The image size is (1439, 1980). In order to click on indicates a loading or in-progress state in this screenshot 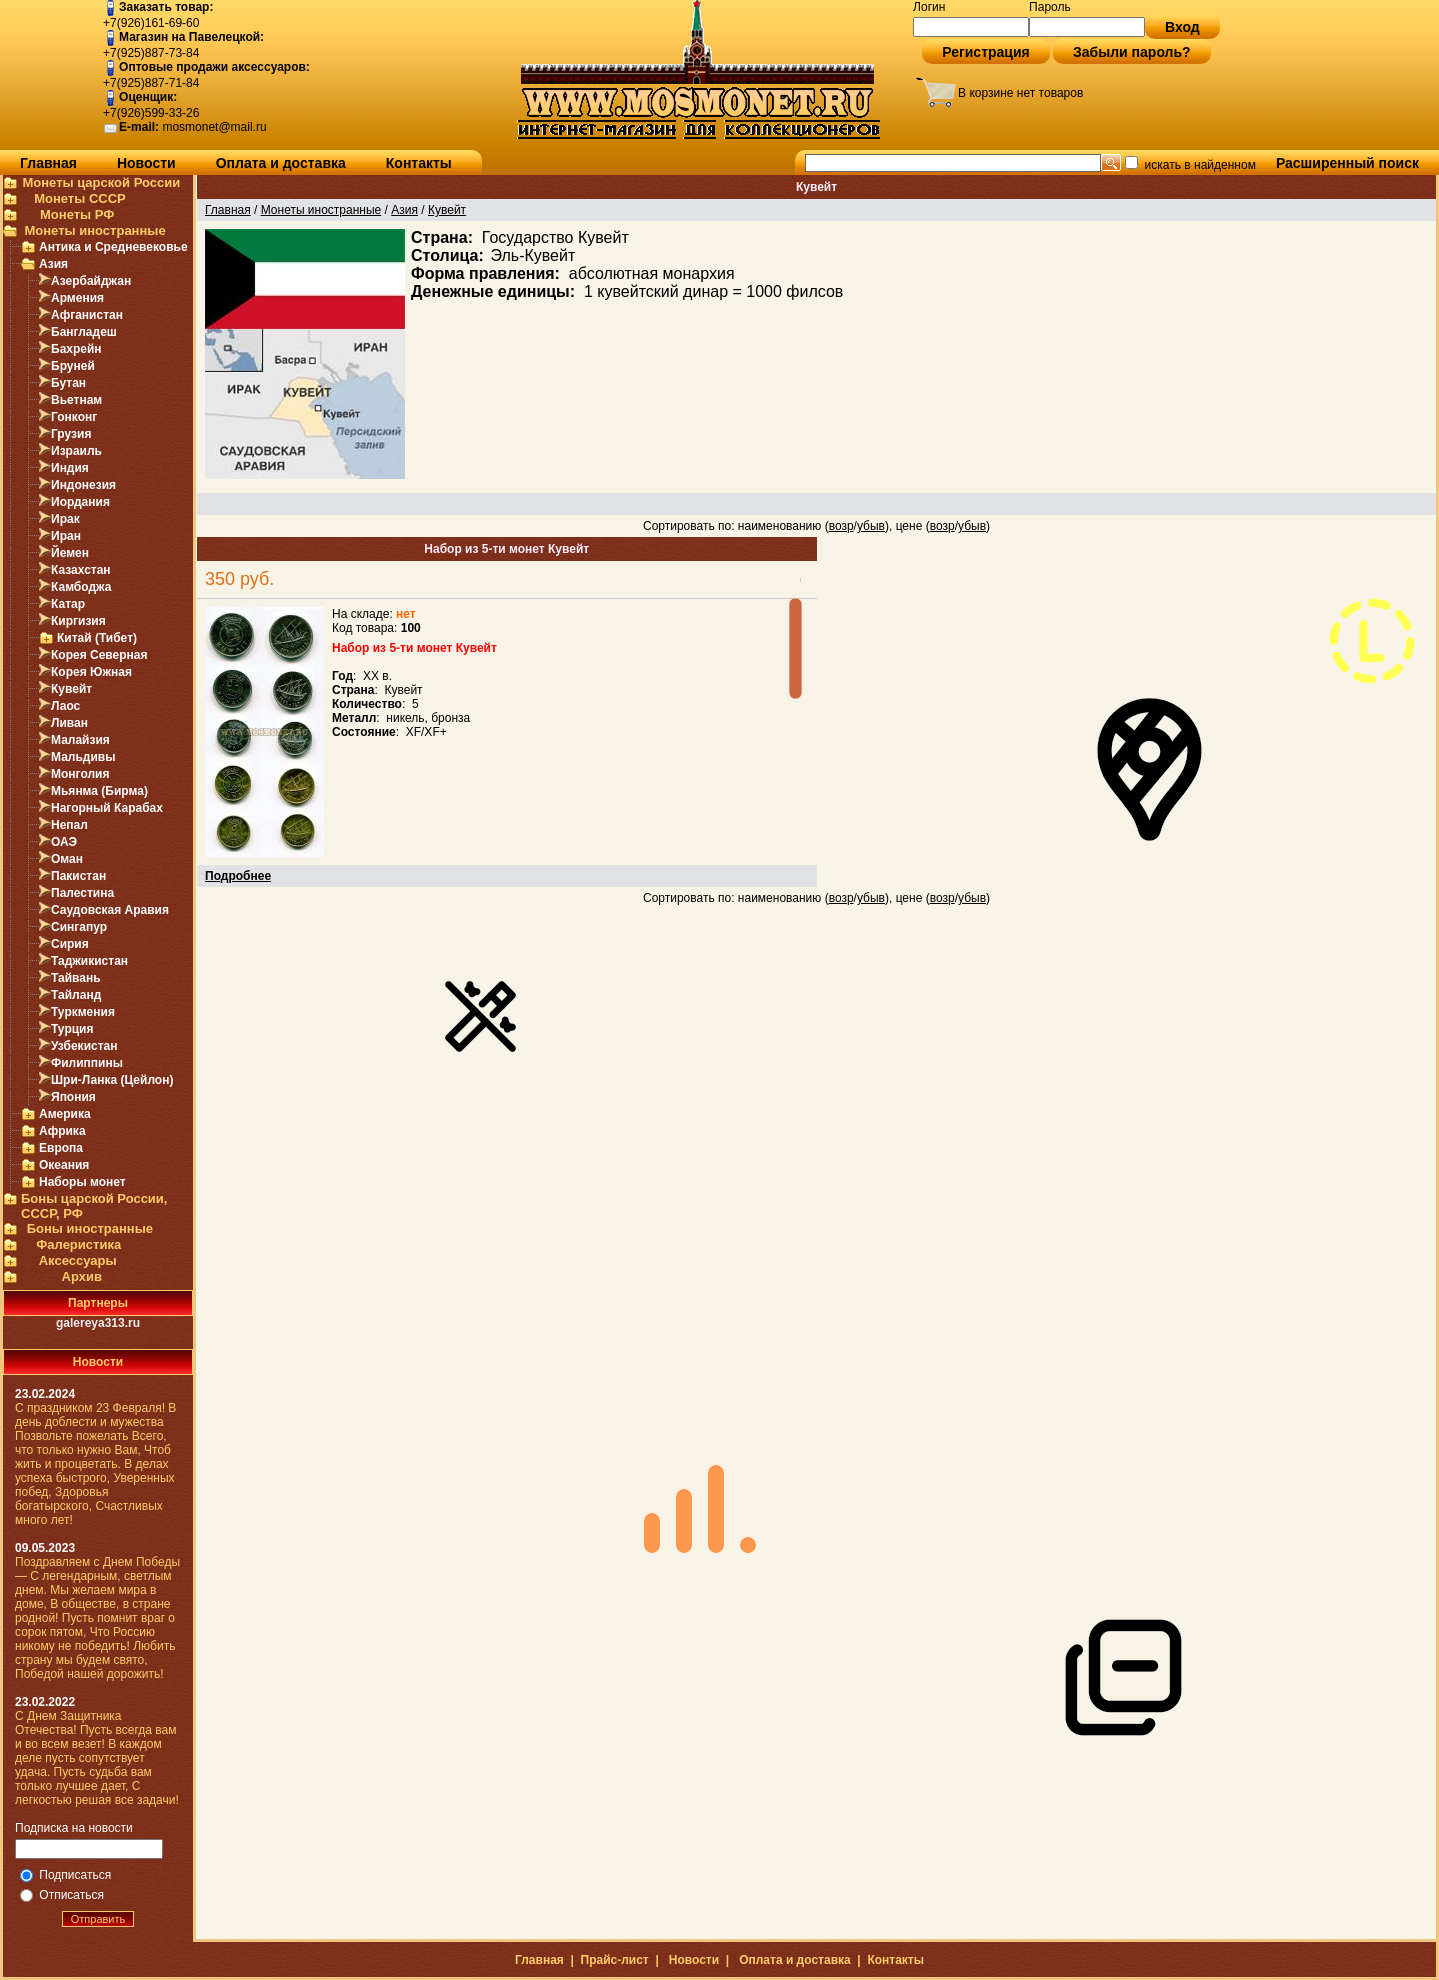, I will do `click(1372, 641)`.